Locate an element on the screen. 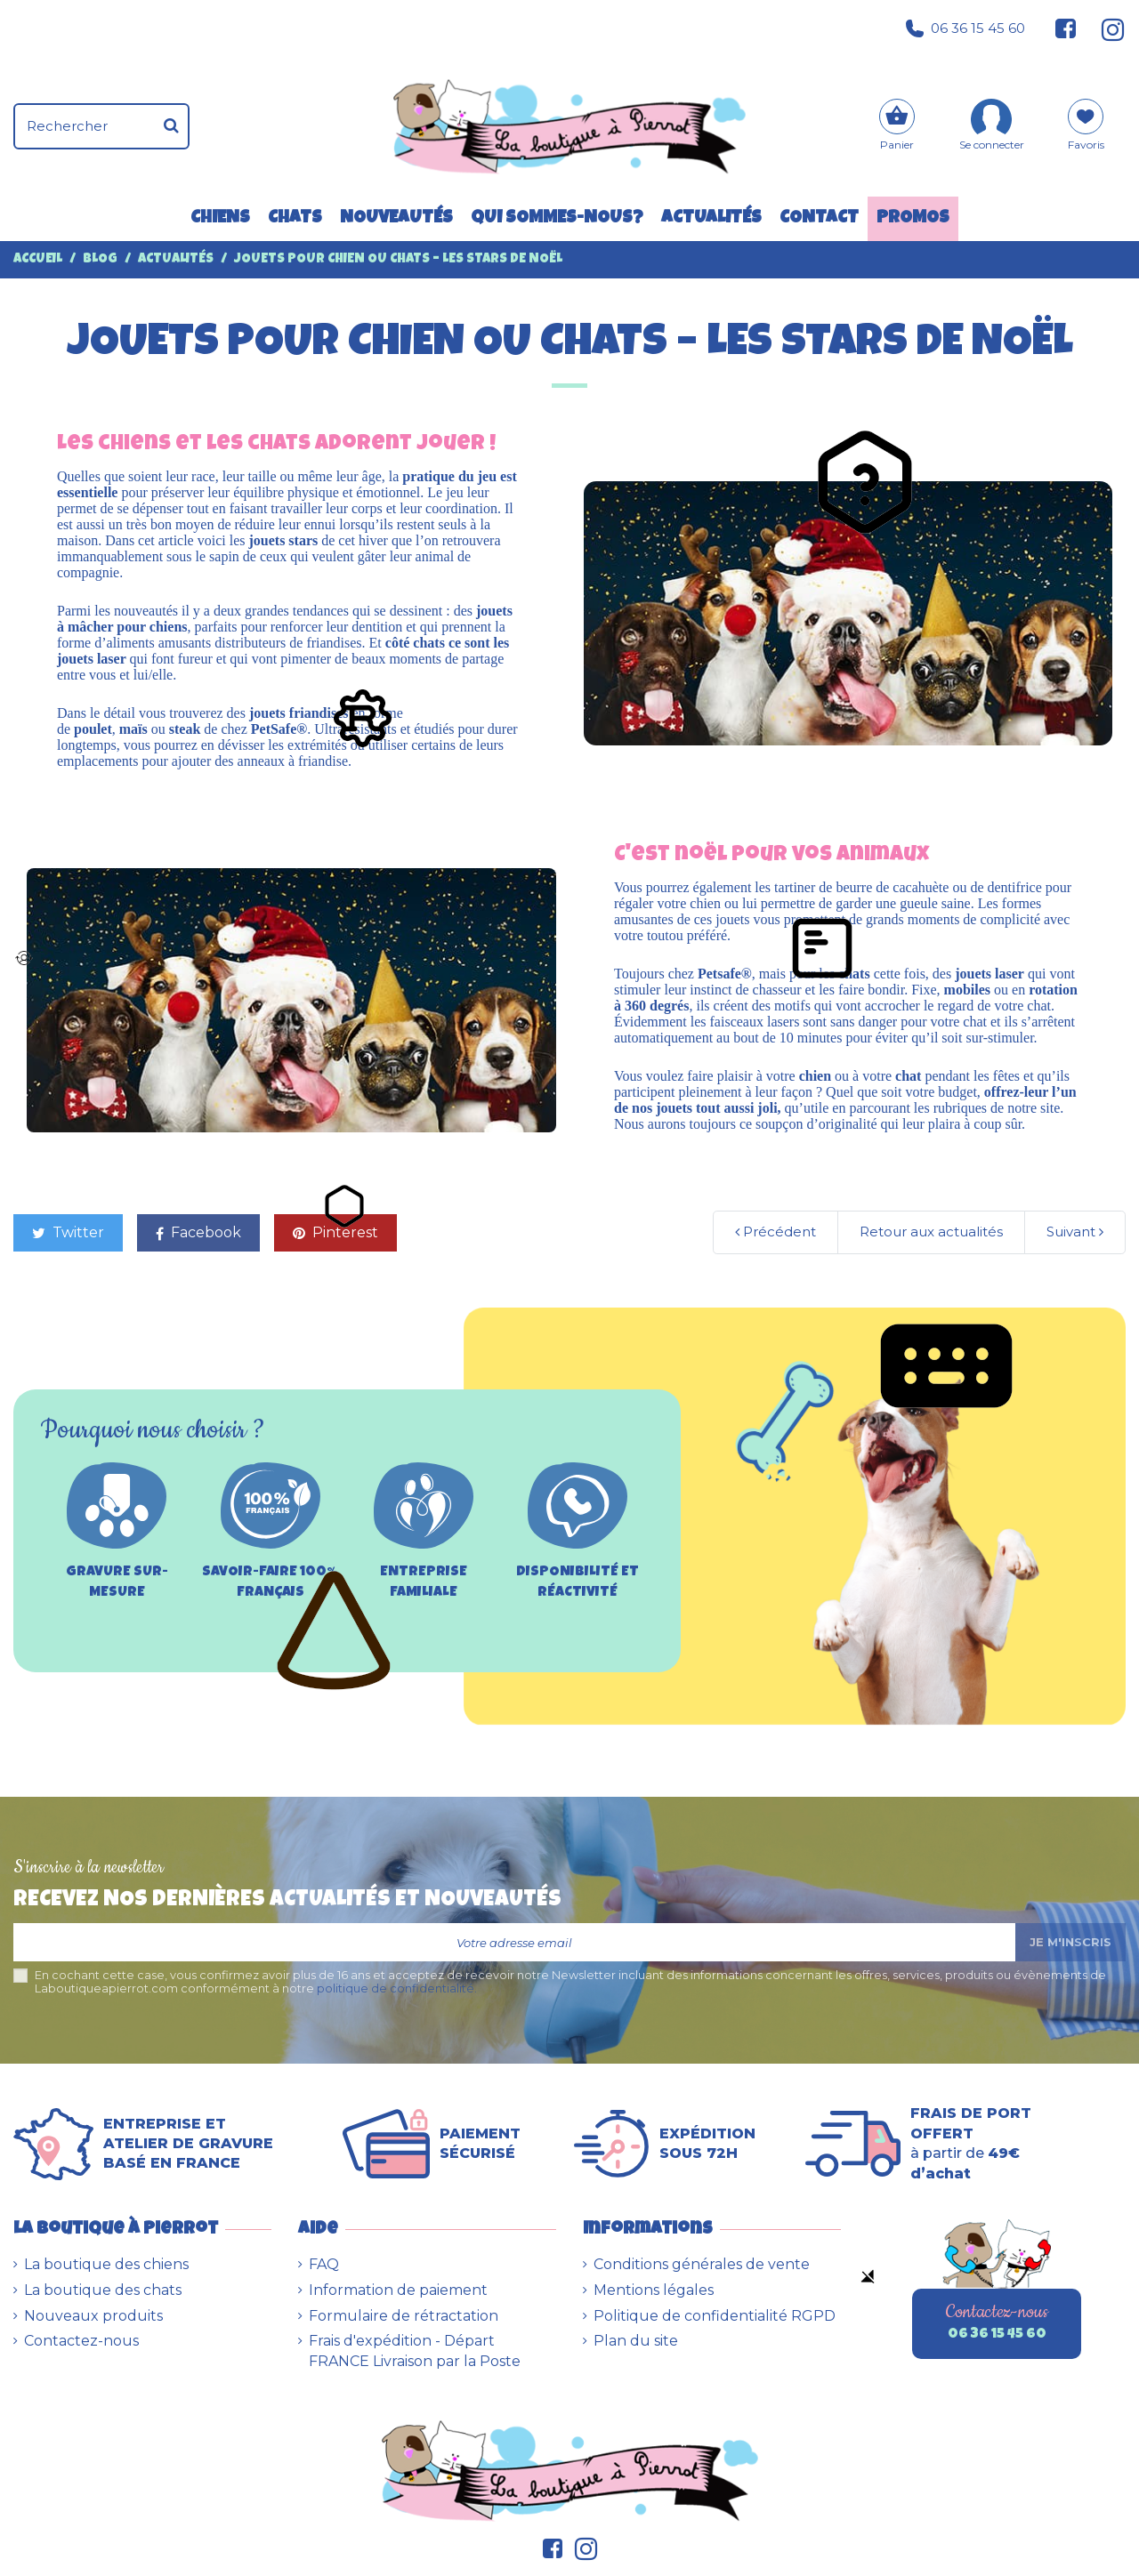 The width and height of the screenshot is (1139, 2576). indicates no cellular signal or mobile data unavailable is located at coordinates (868, 2276).